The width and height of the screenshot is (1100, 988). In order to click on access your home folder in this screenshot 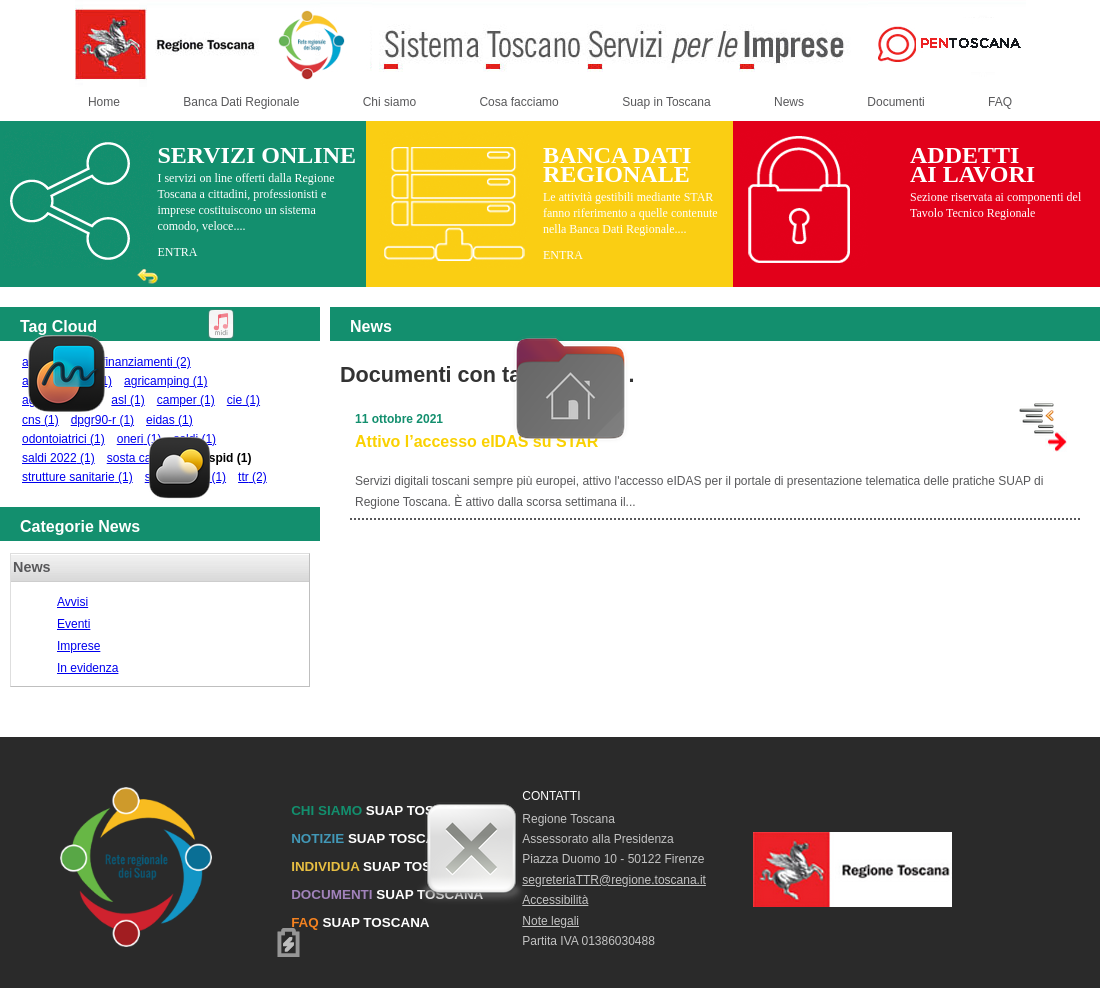, I will do `click(570, 388)`.